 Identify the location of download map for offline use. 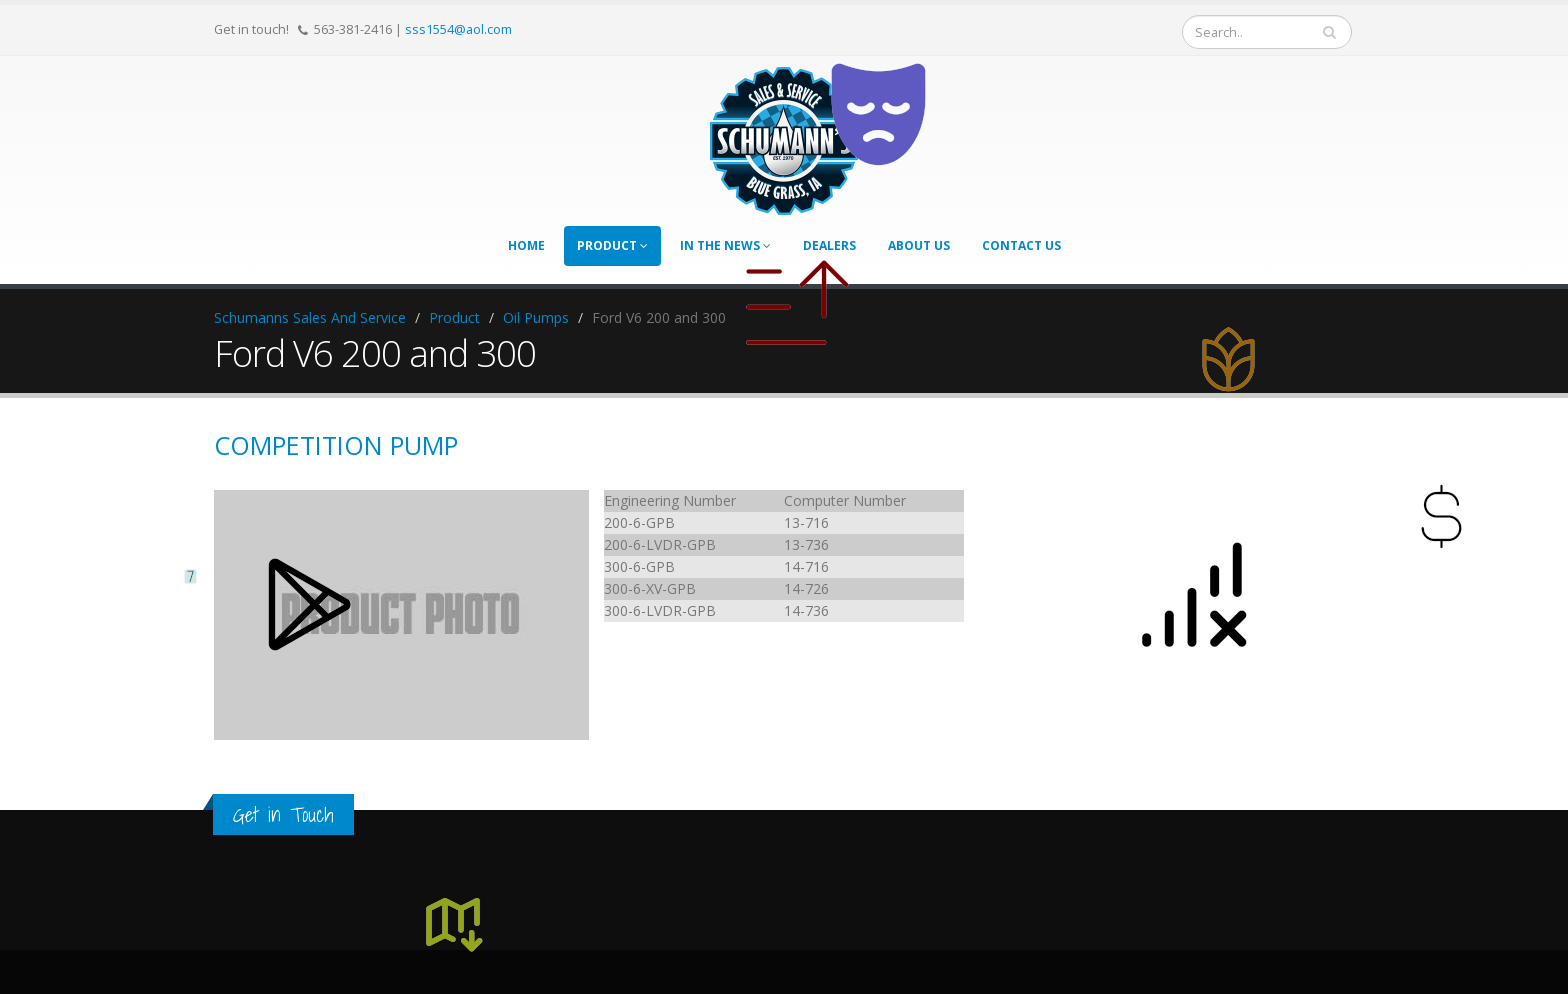
(453, 922).